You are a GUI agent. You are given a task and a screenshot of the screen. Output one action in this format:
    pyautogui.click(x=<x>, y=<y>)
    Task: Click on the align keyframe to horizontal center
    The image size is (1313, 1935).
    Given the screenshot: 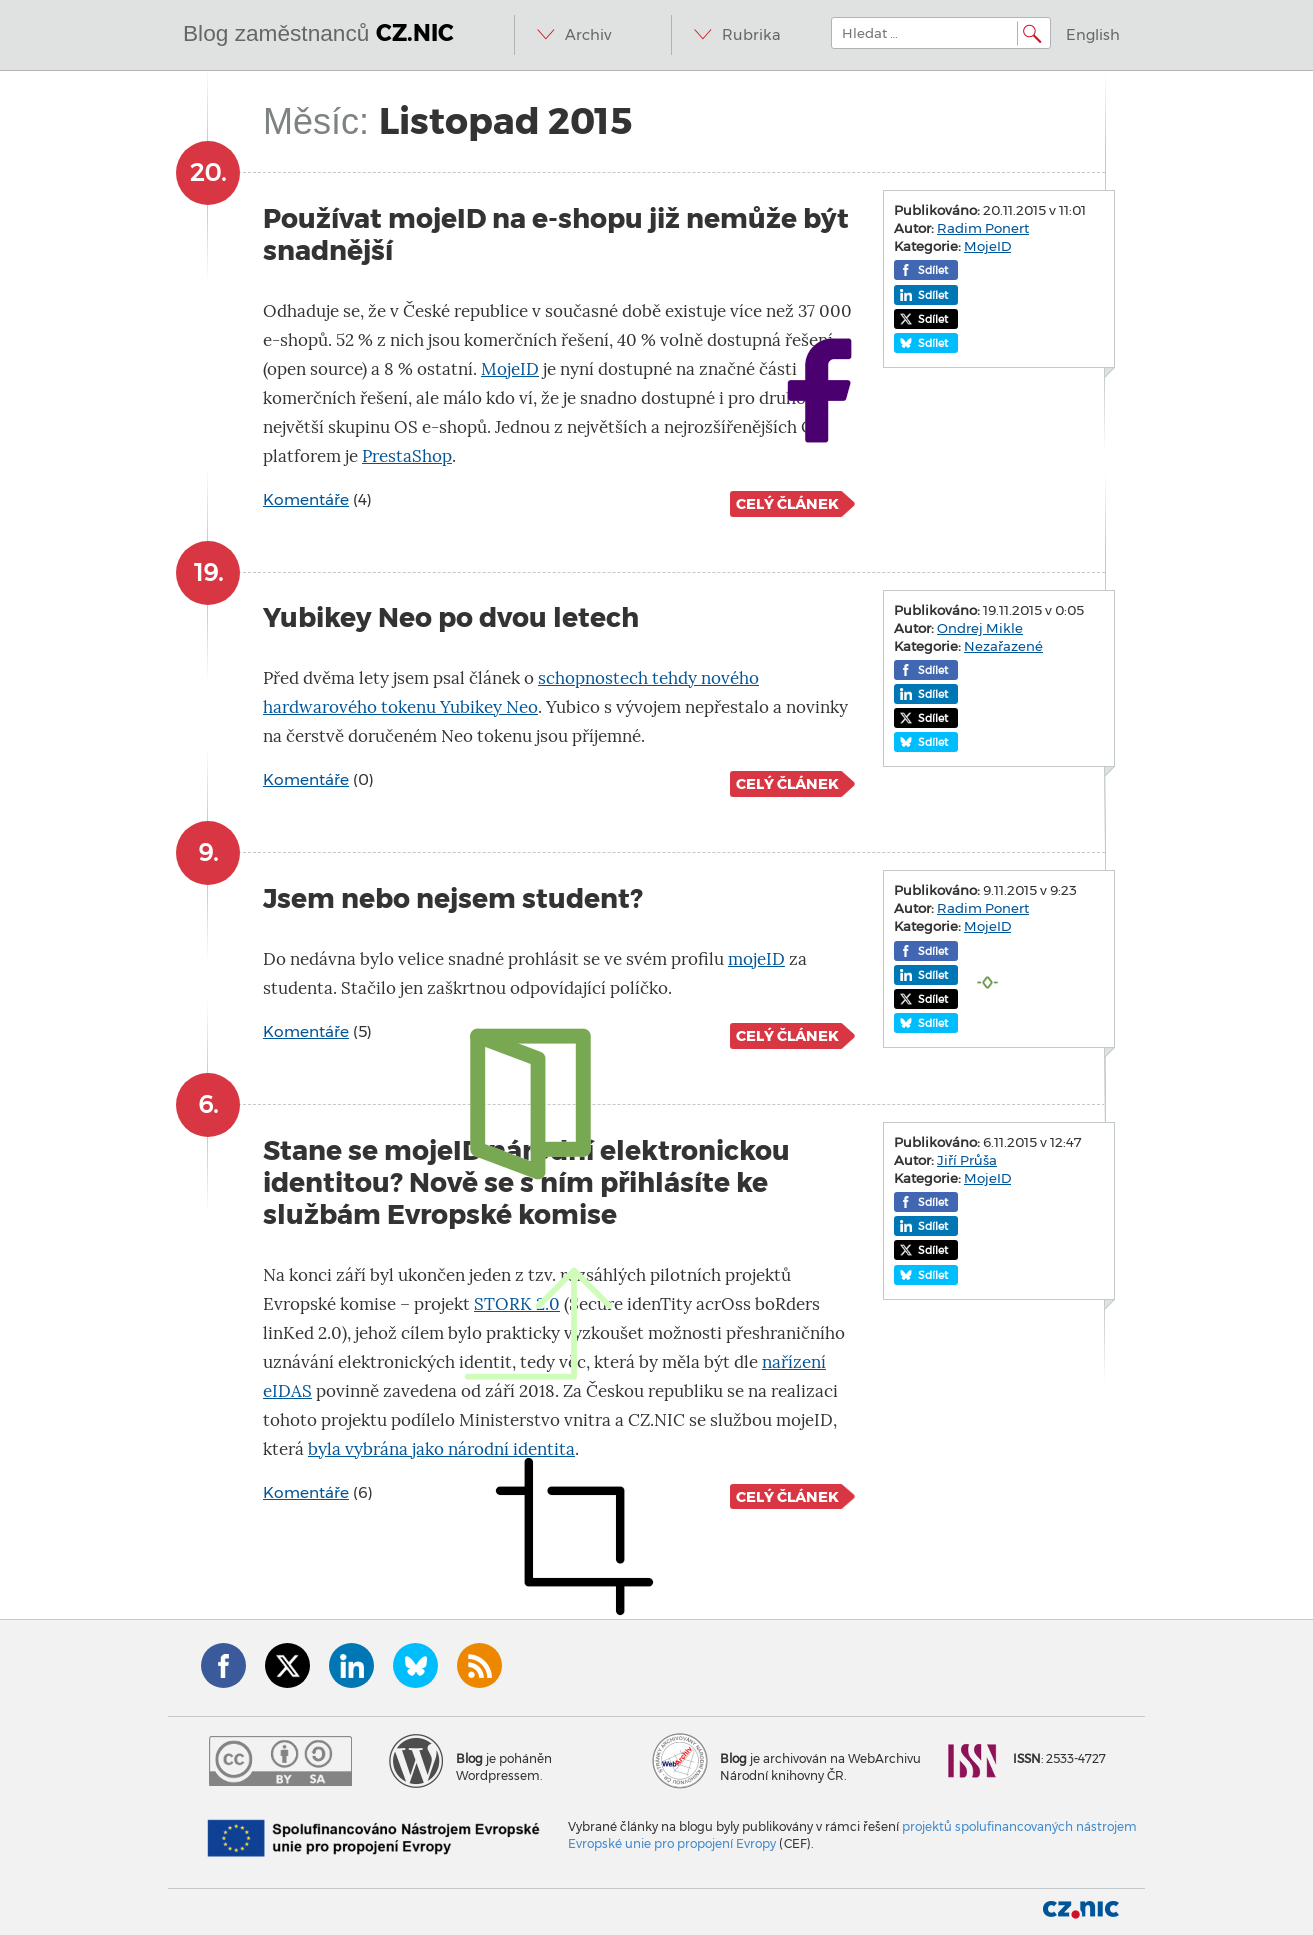 What is the action you would take?
    pyautogui.click(x=987, y=982)
    